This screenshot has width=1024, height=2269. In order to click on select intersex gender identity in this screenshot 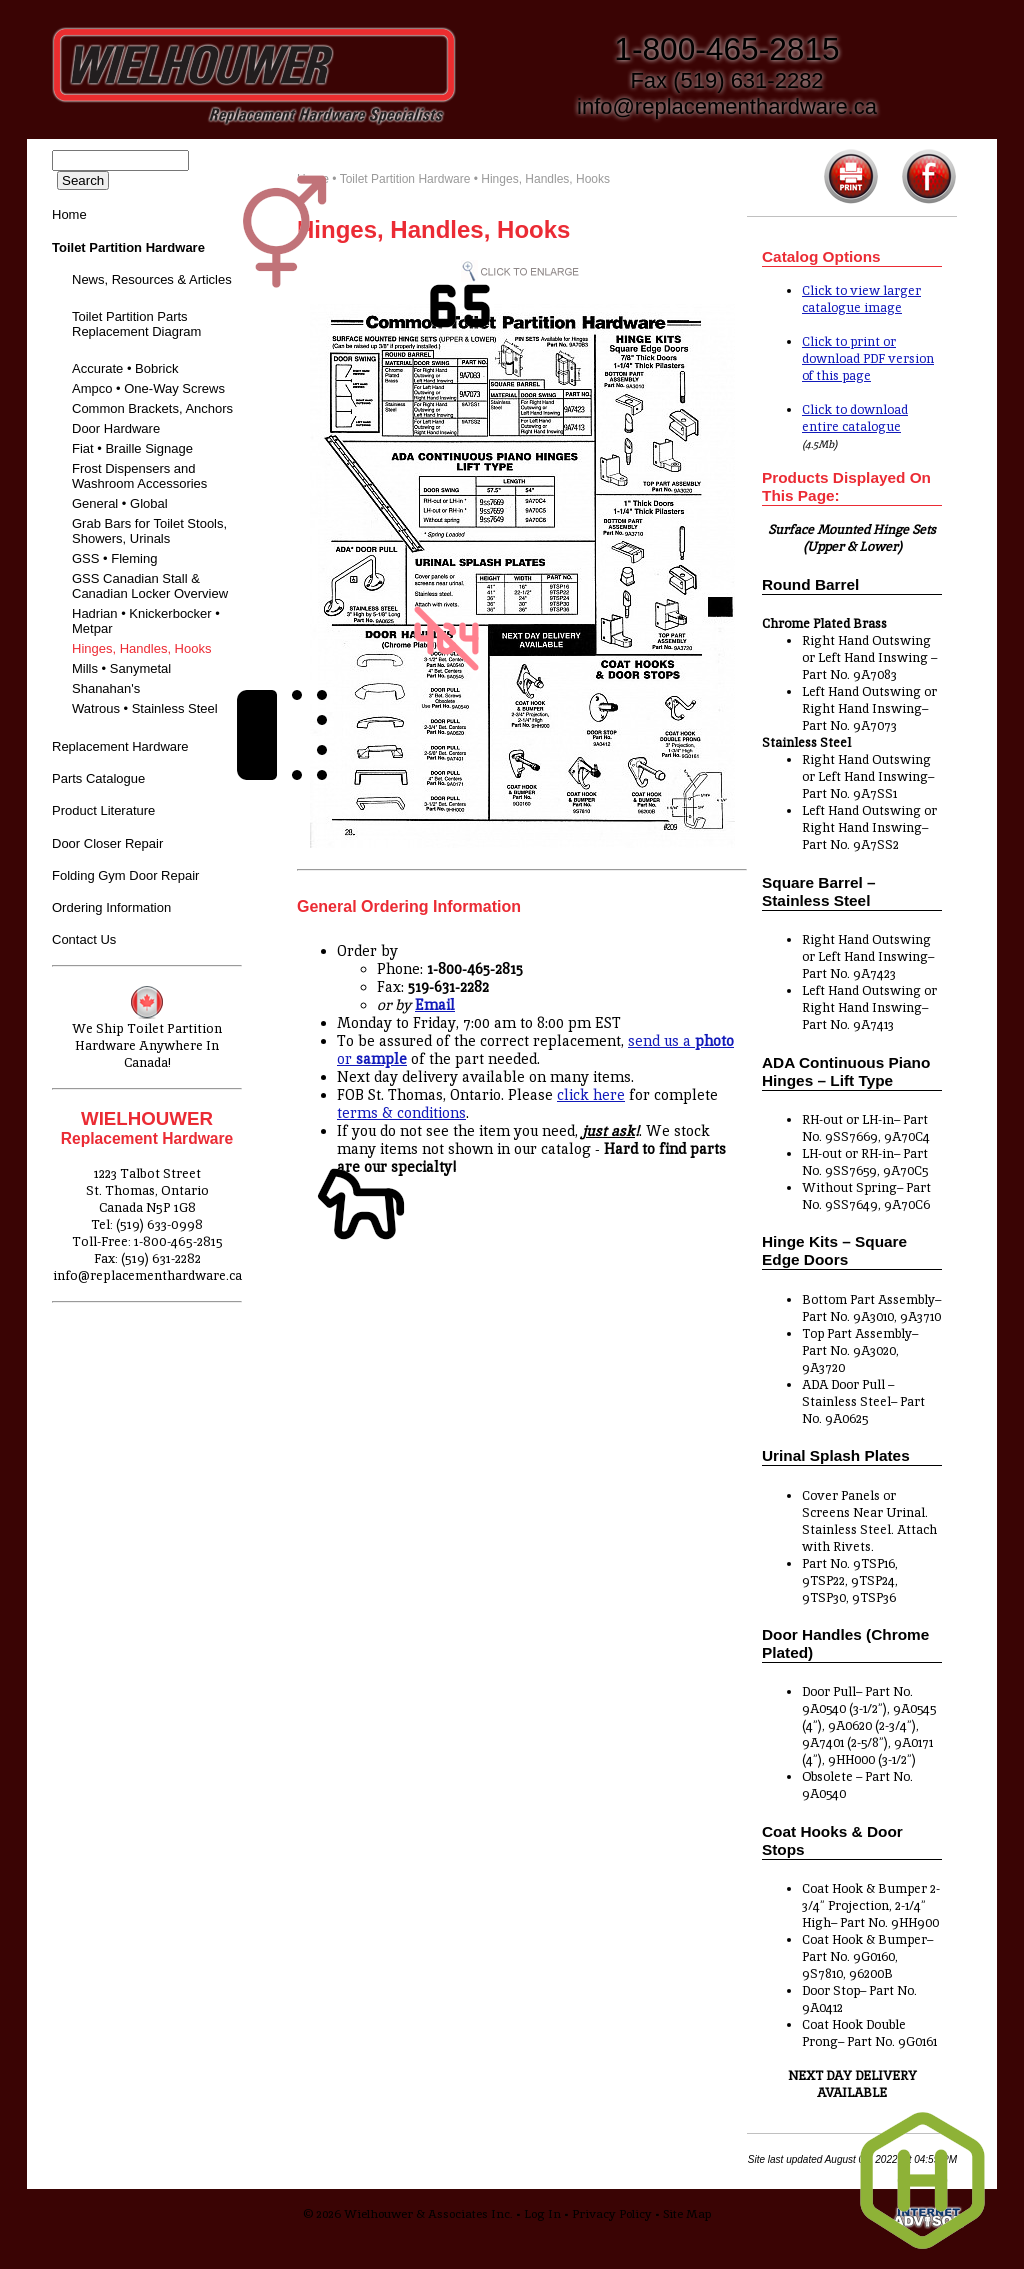, I will do `click(280, 229)`.